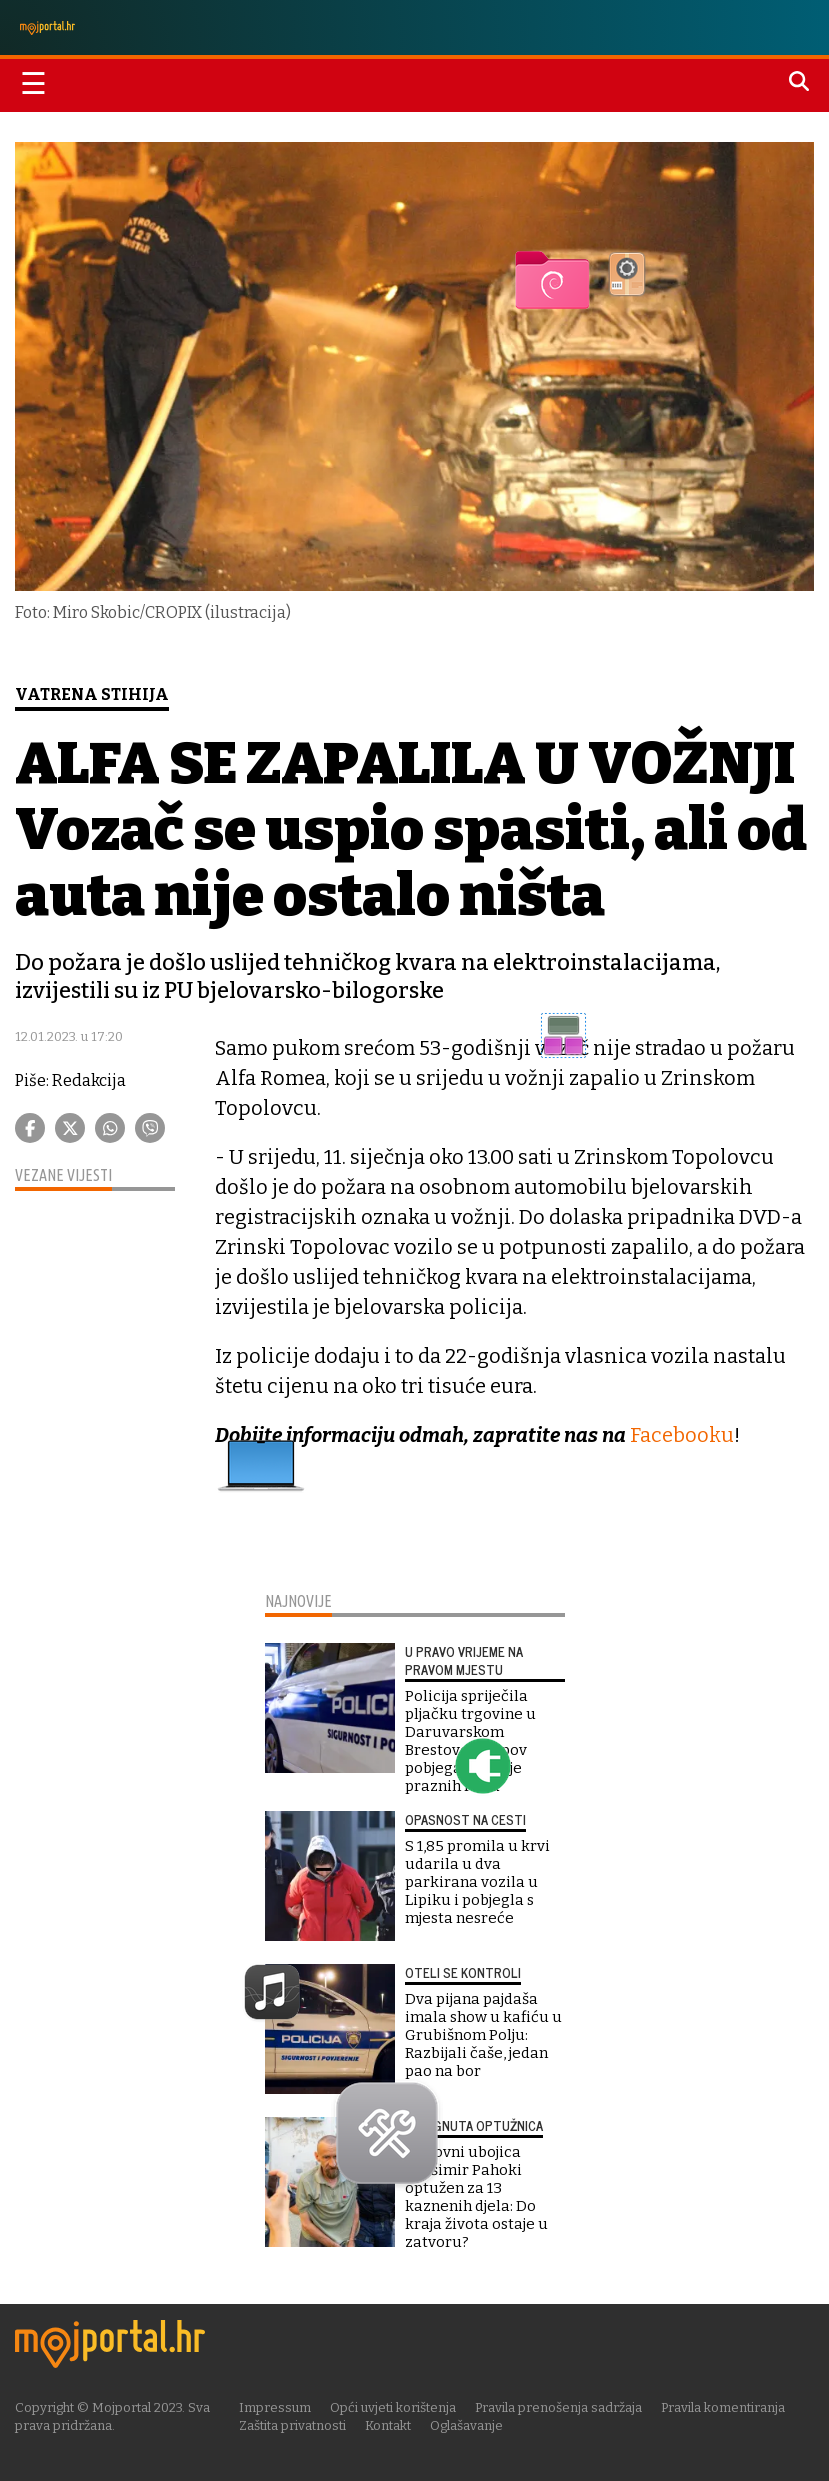  Describe the element at coordinates (387, 2135) in the screenshot. I see `access advanced settings or preferences` at that location.